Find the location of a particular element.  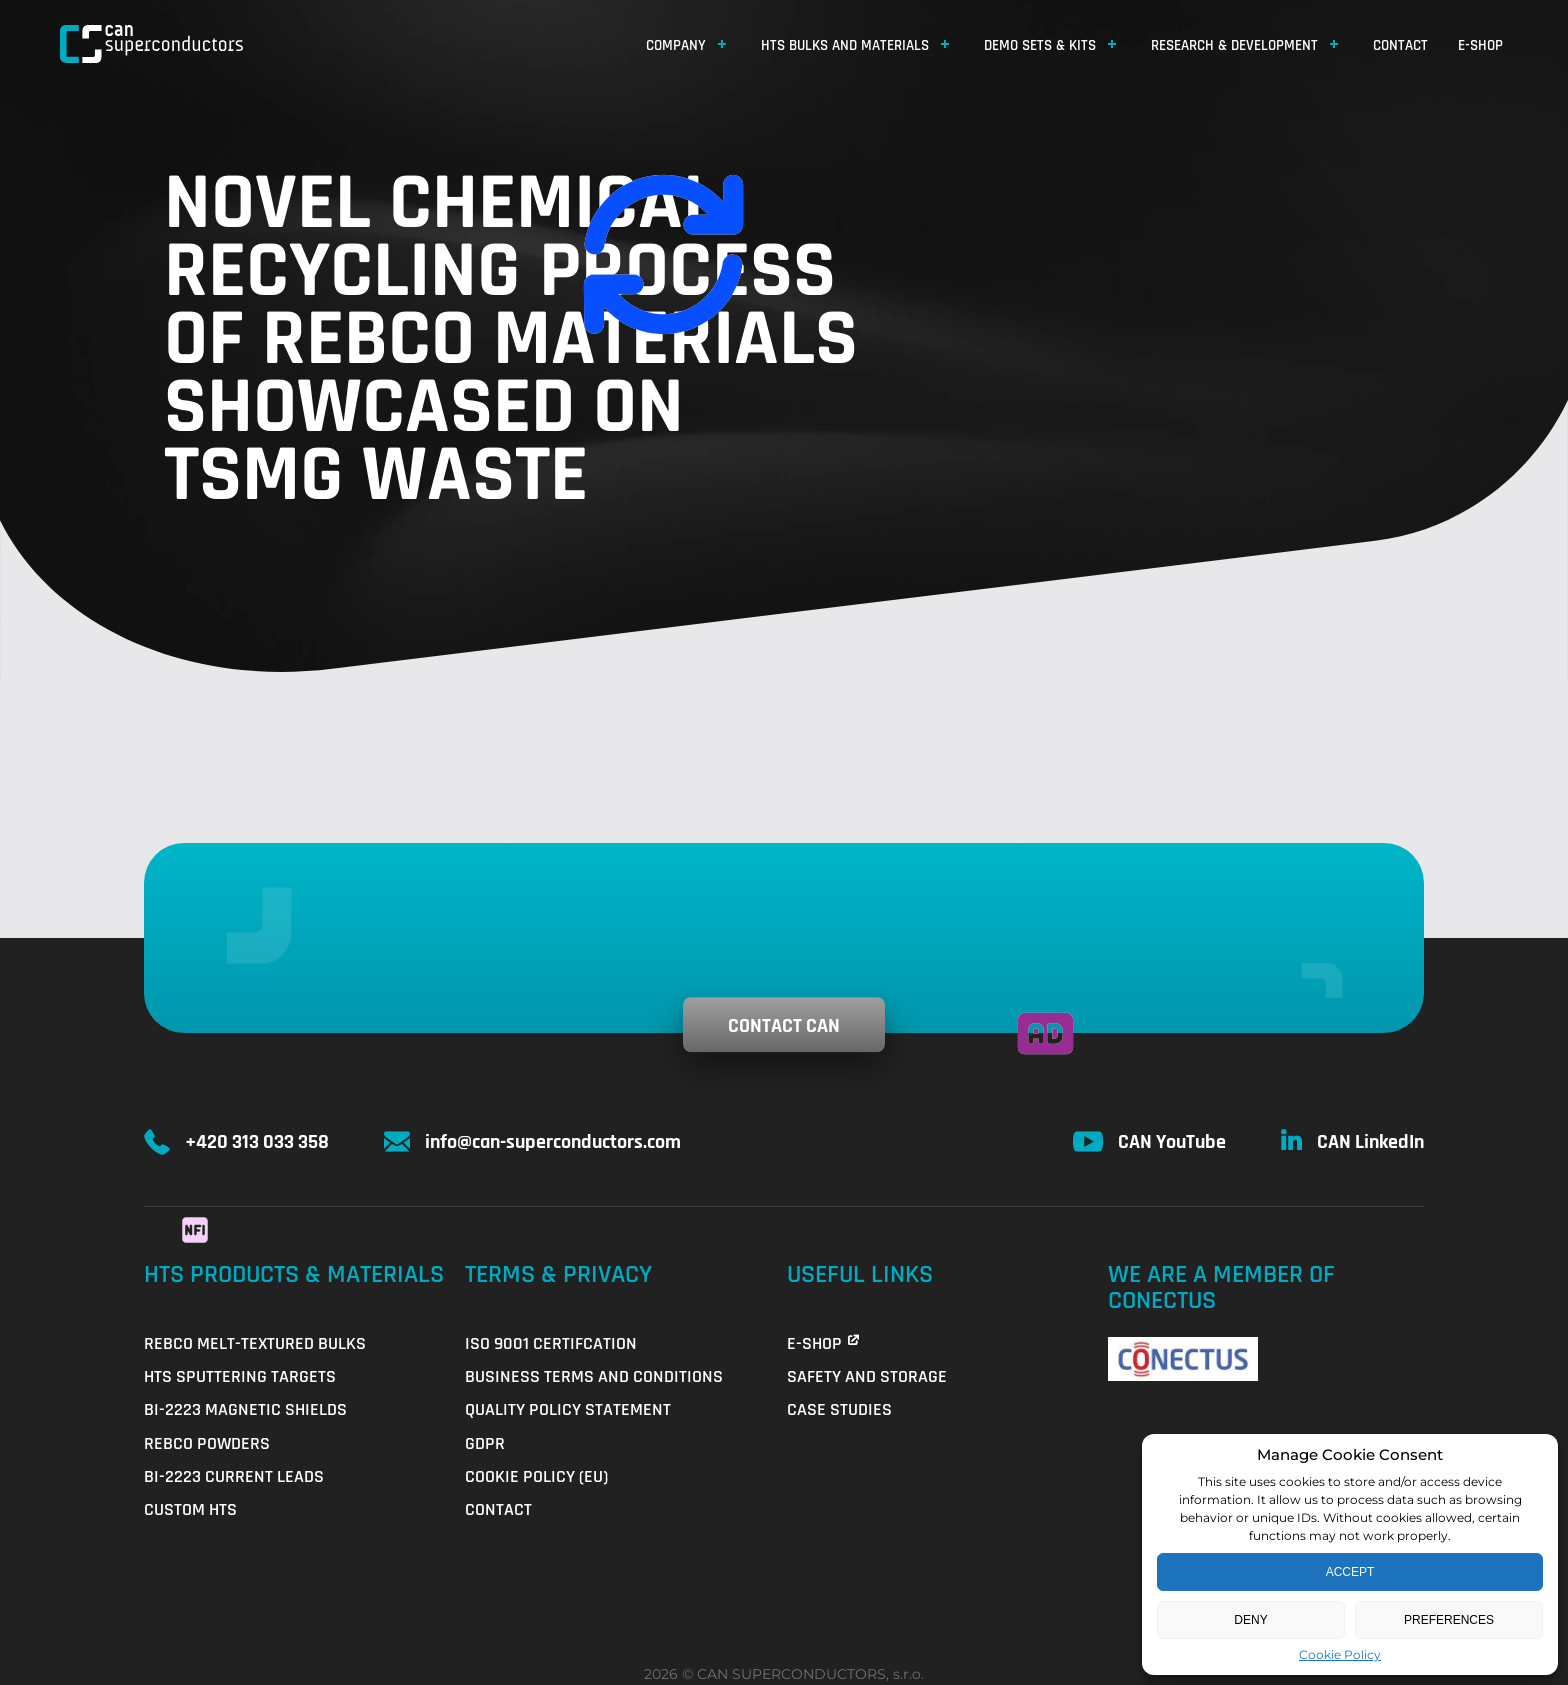

refresh the current page or content is located at coordinates (663, 254).